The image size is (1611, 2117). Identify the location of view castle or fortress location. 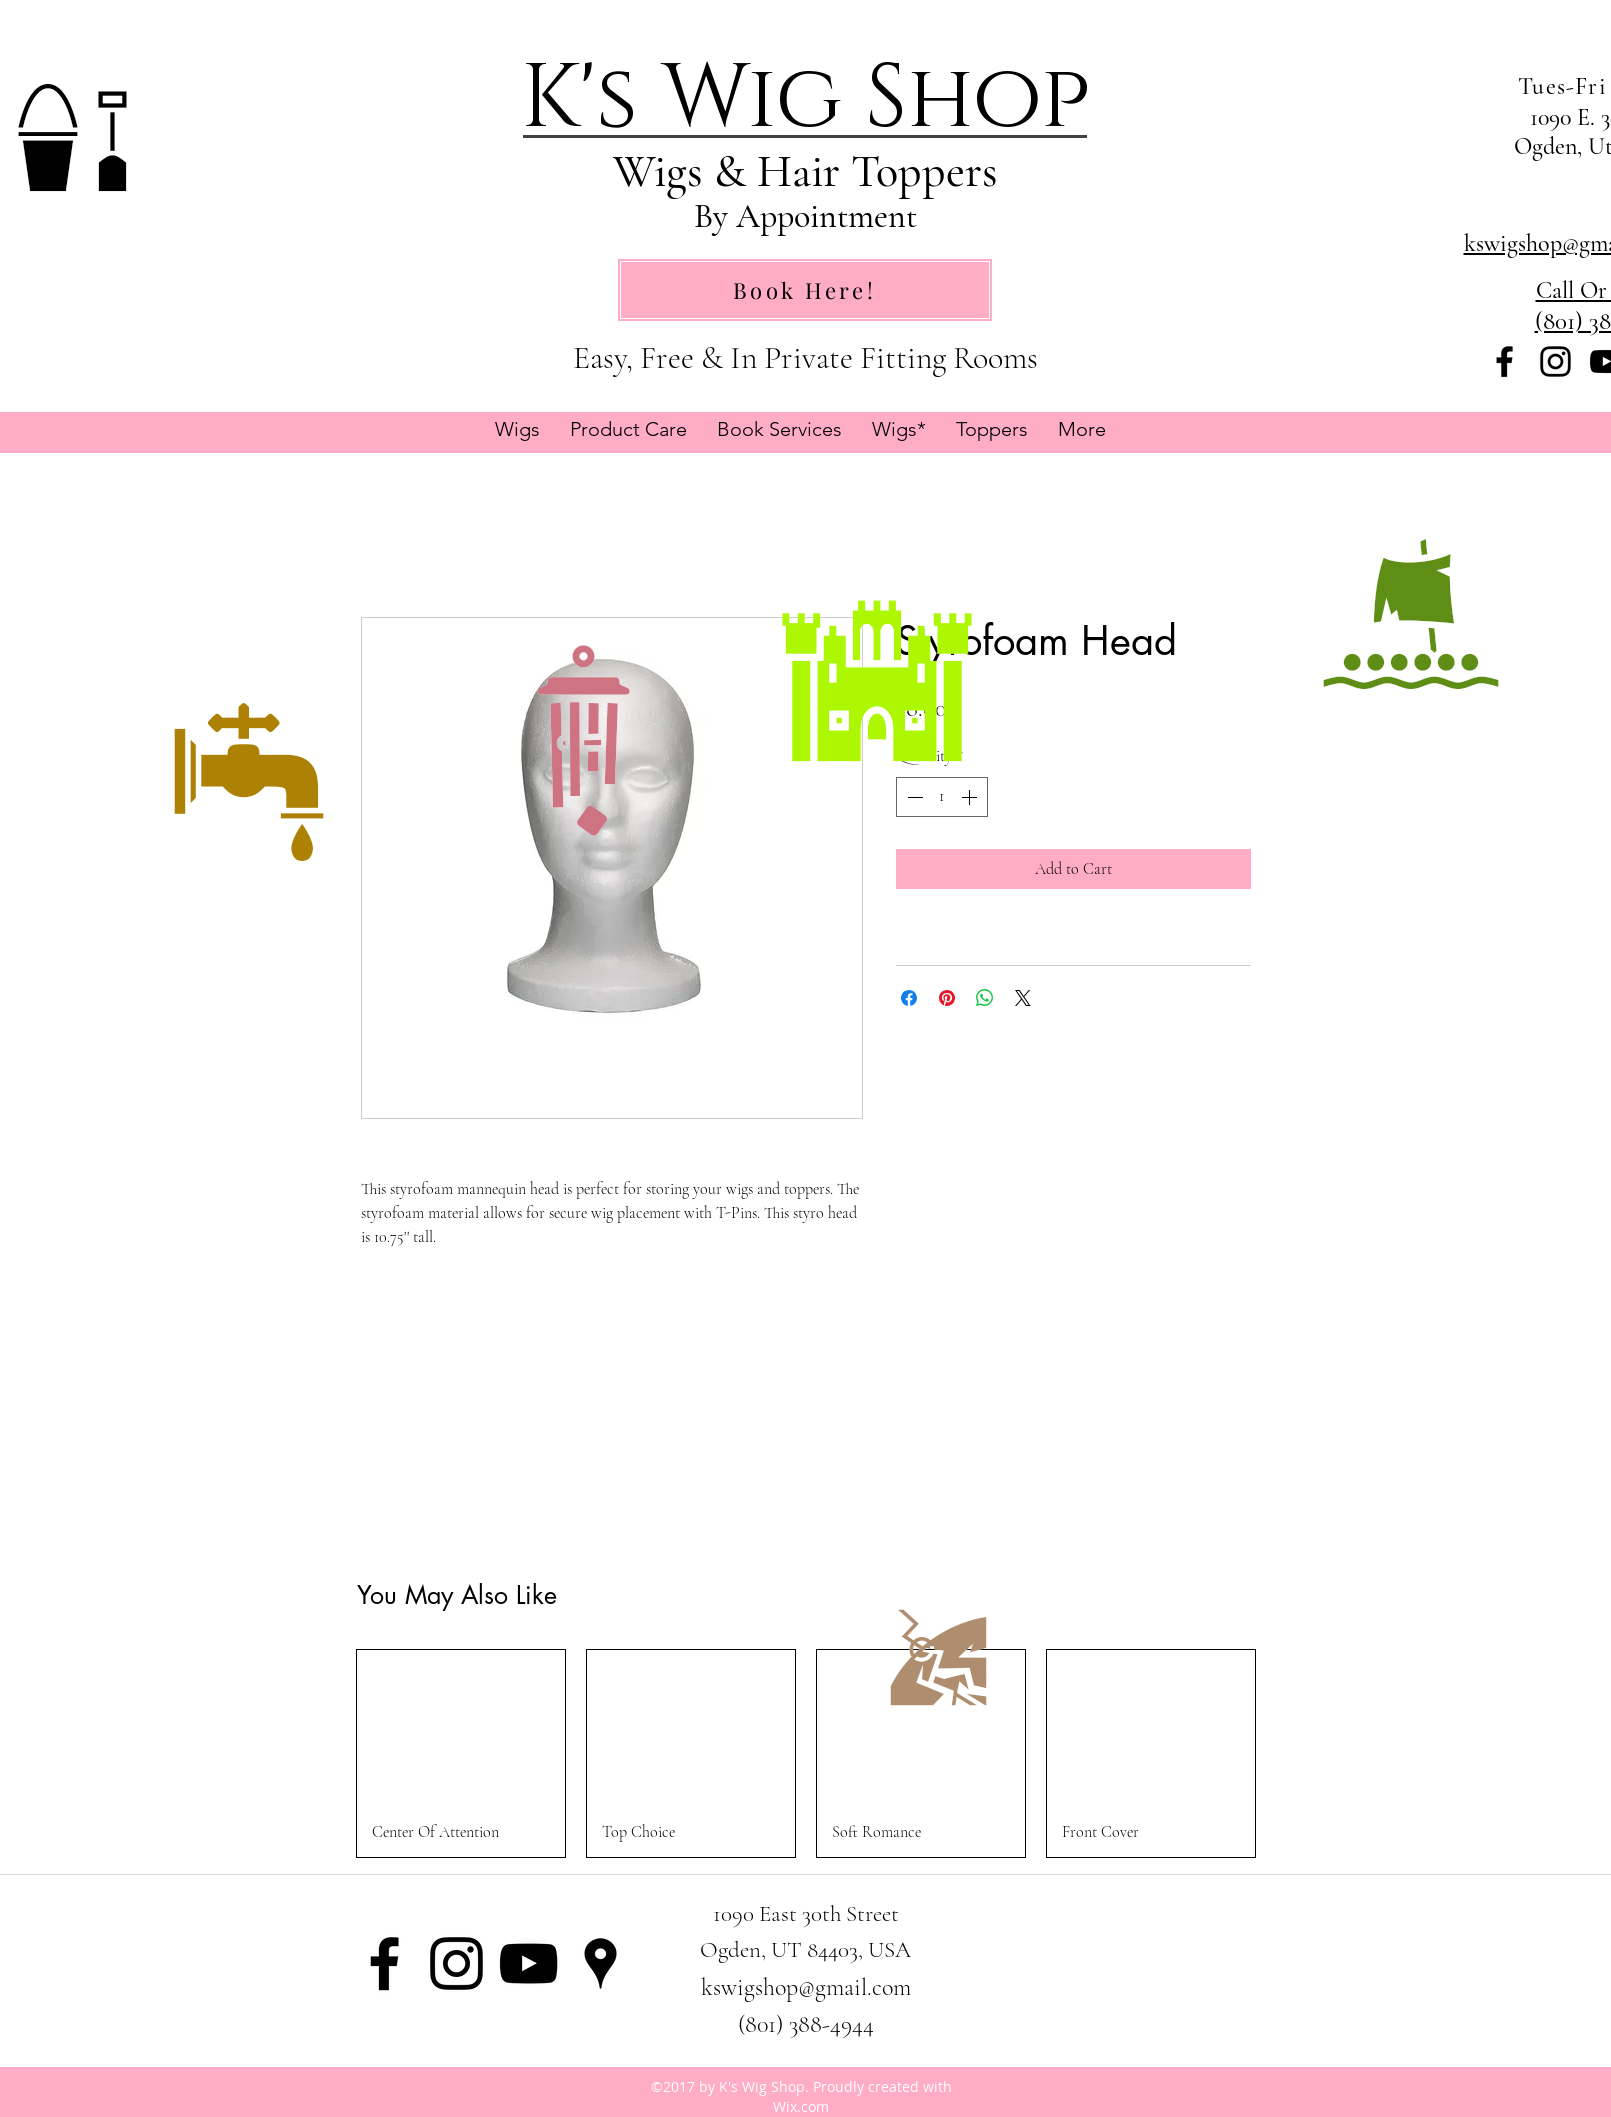
(877, 670).